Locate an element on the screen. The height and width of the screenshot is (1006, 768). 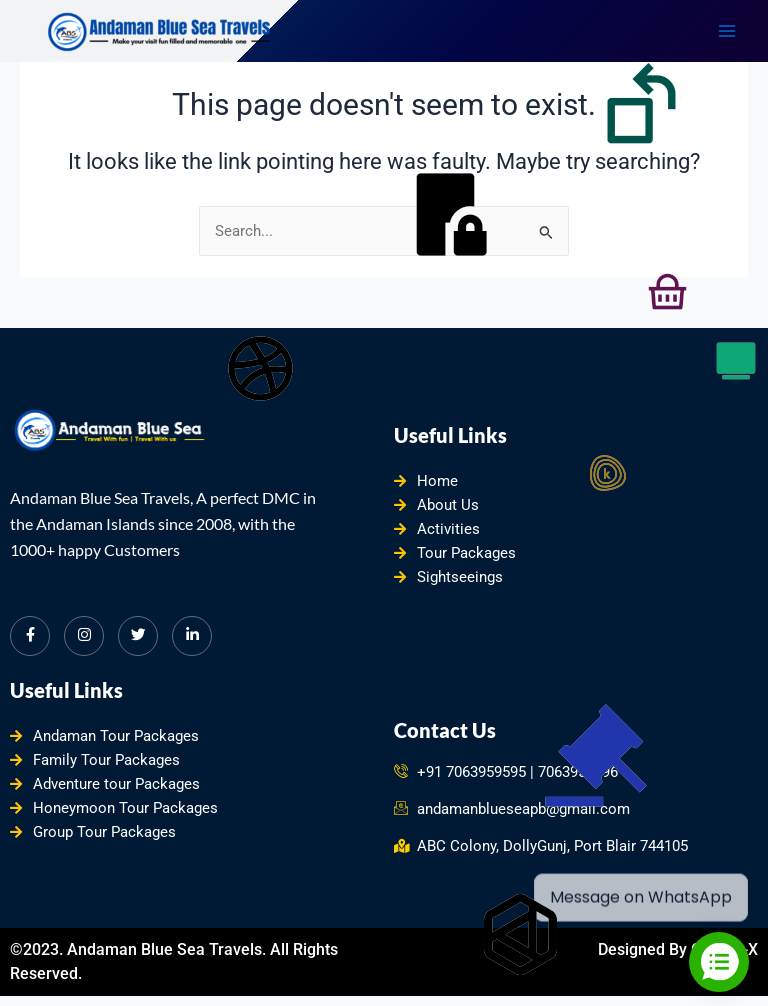
rotate object counterclockwise is located at coordinates (641, 105).